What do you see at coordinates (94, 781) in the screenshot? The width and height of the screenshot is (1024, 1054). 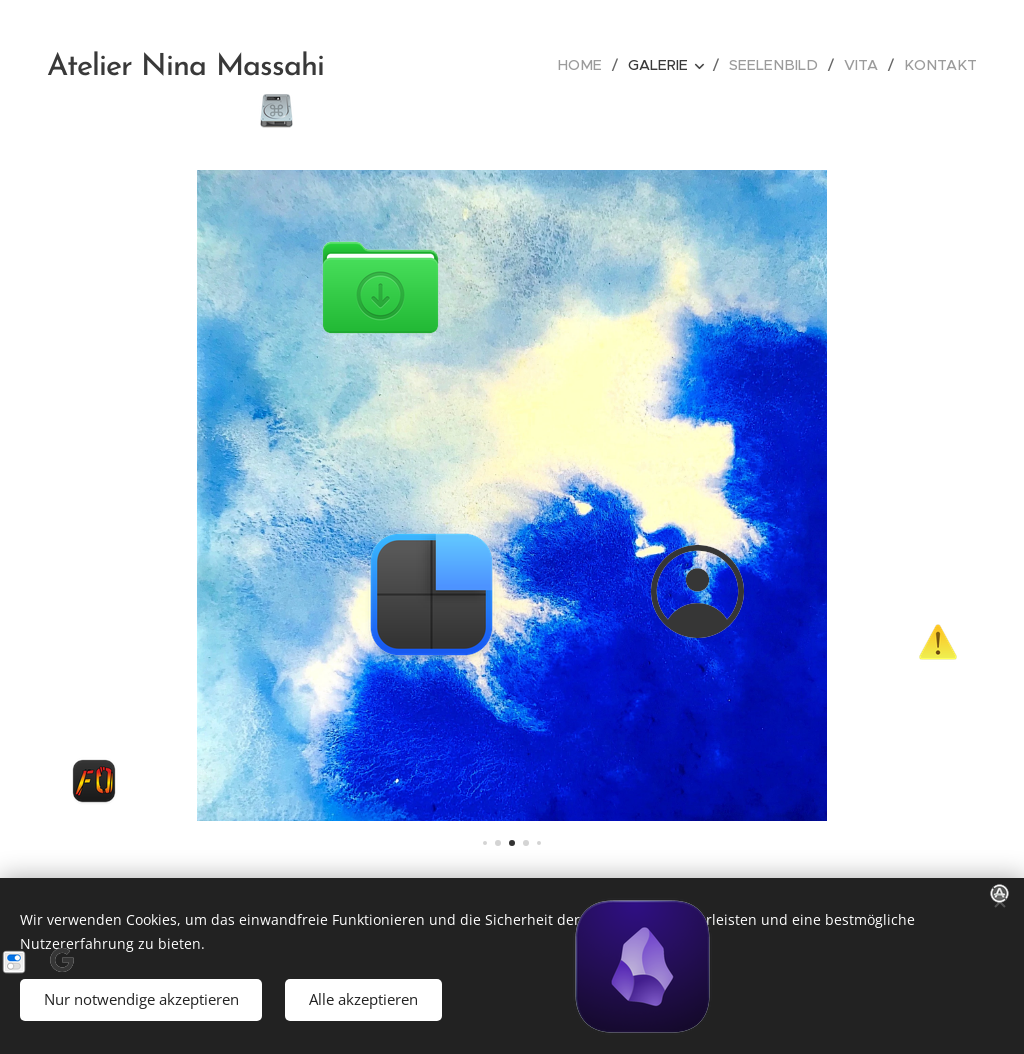 I see `launch the flatout racing game` at bounding box center [94, 781].